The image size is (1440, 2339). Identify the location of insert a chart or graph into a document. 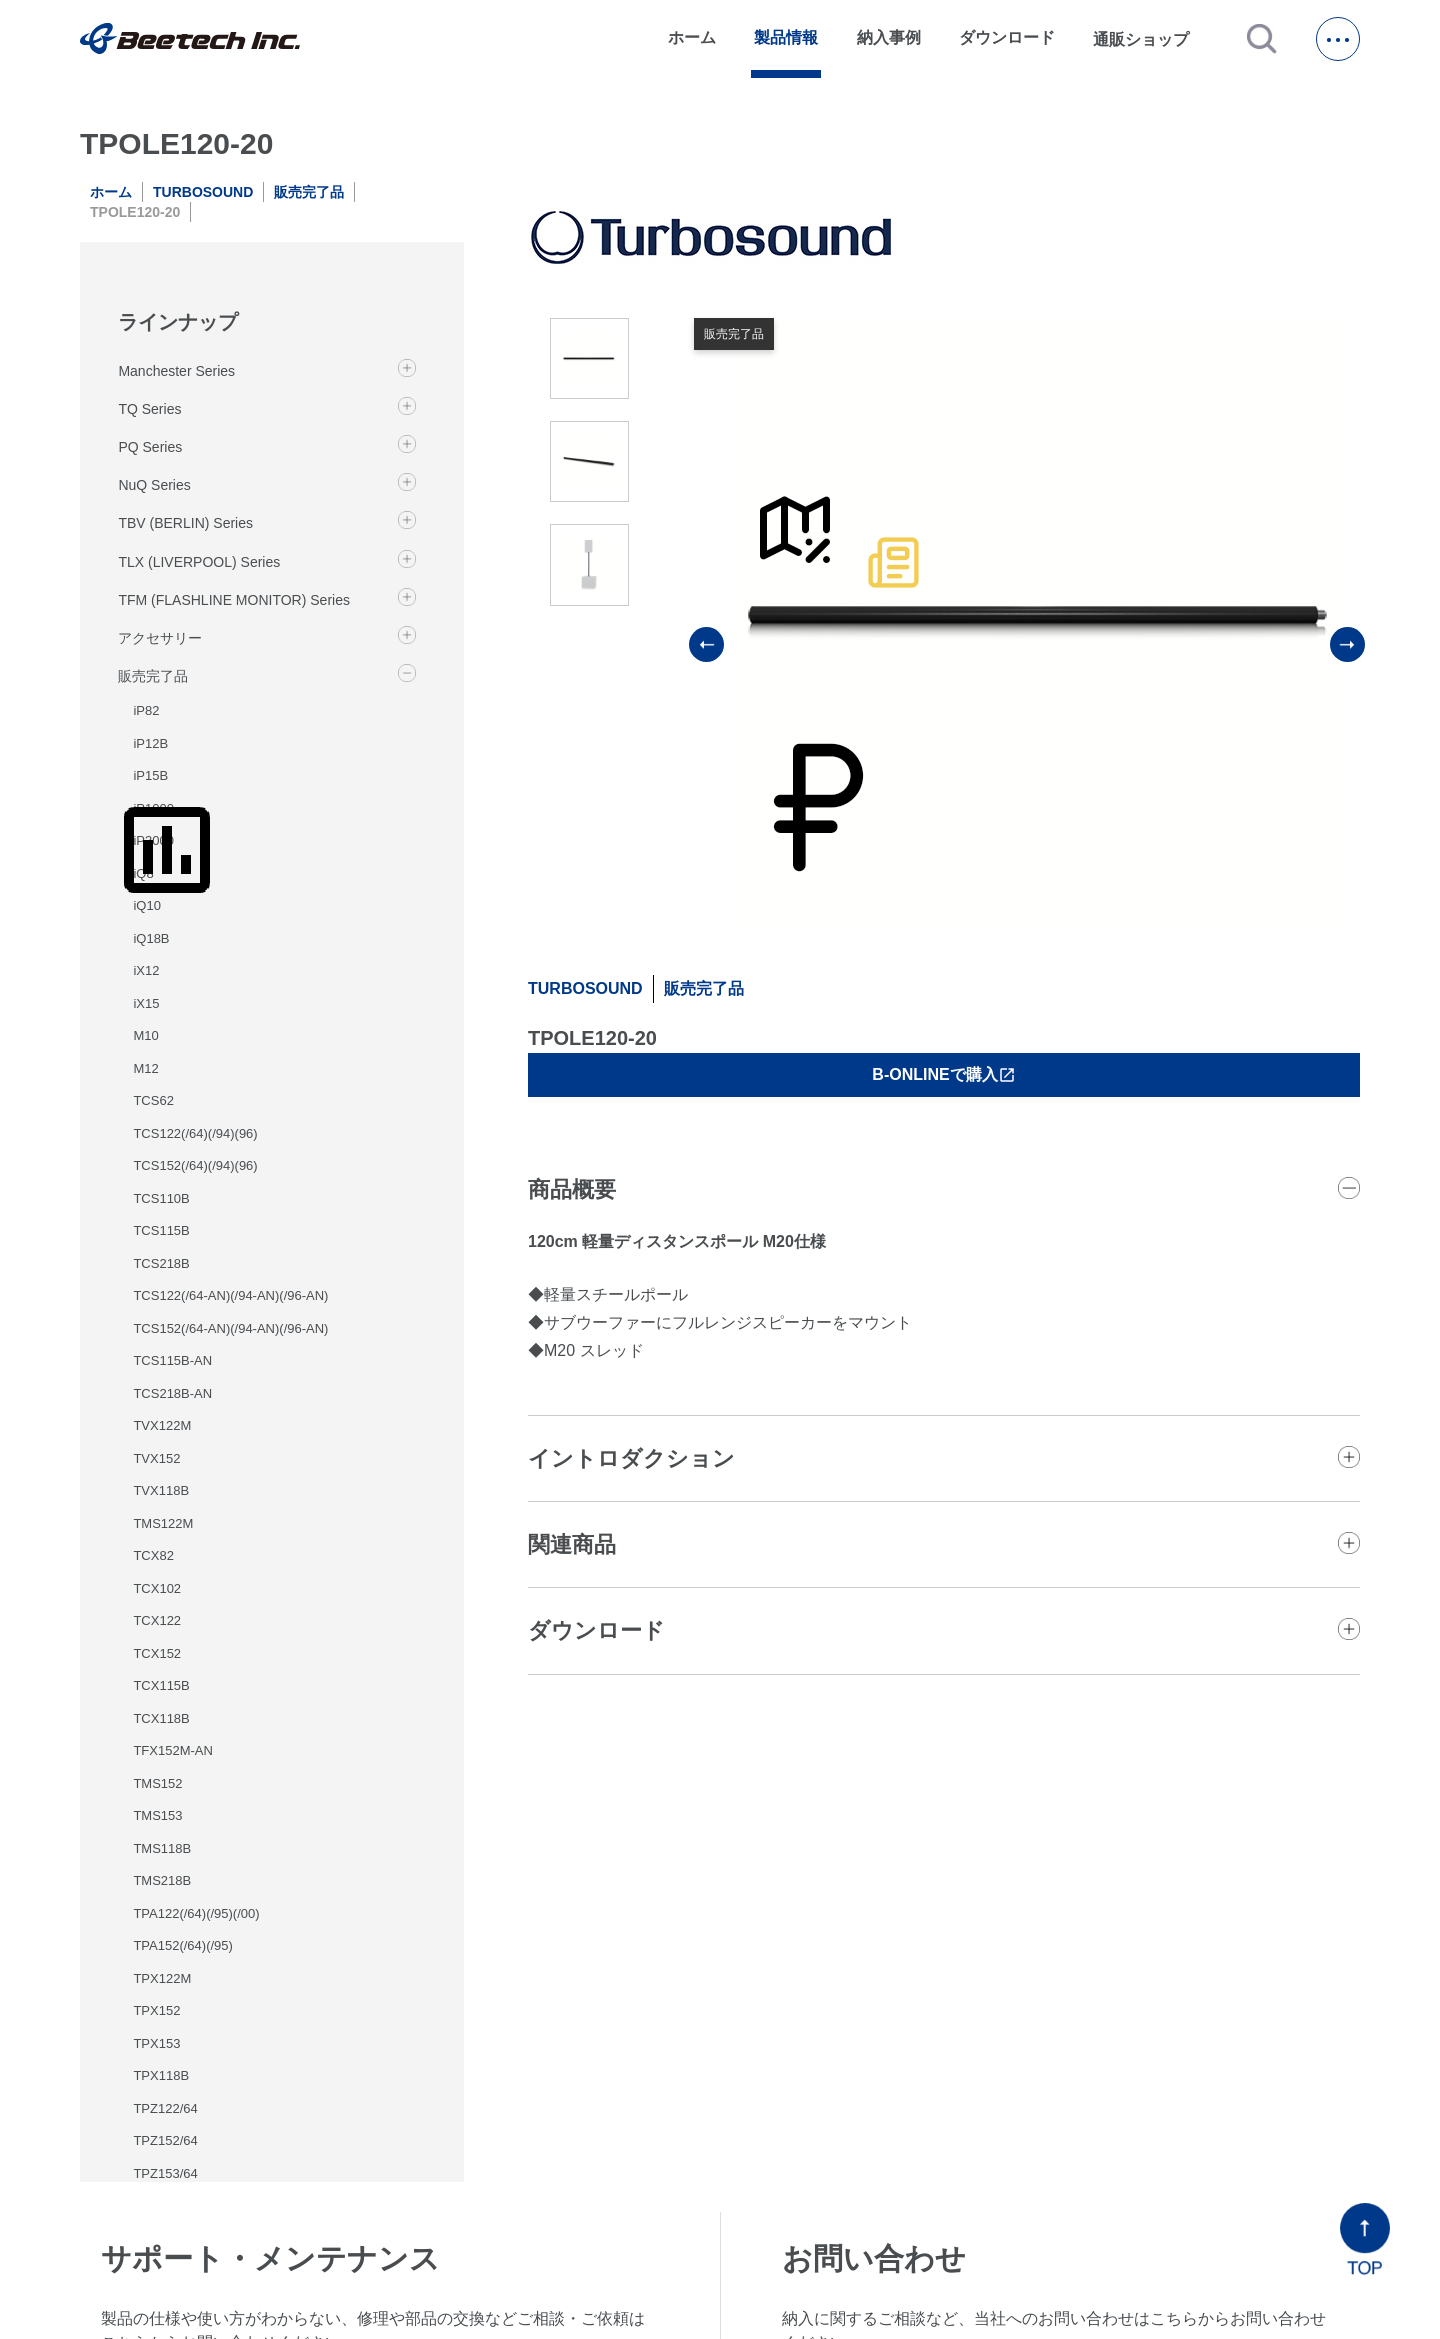
(167, 850).